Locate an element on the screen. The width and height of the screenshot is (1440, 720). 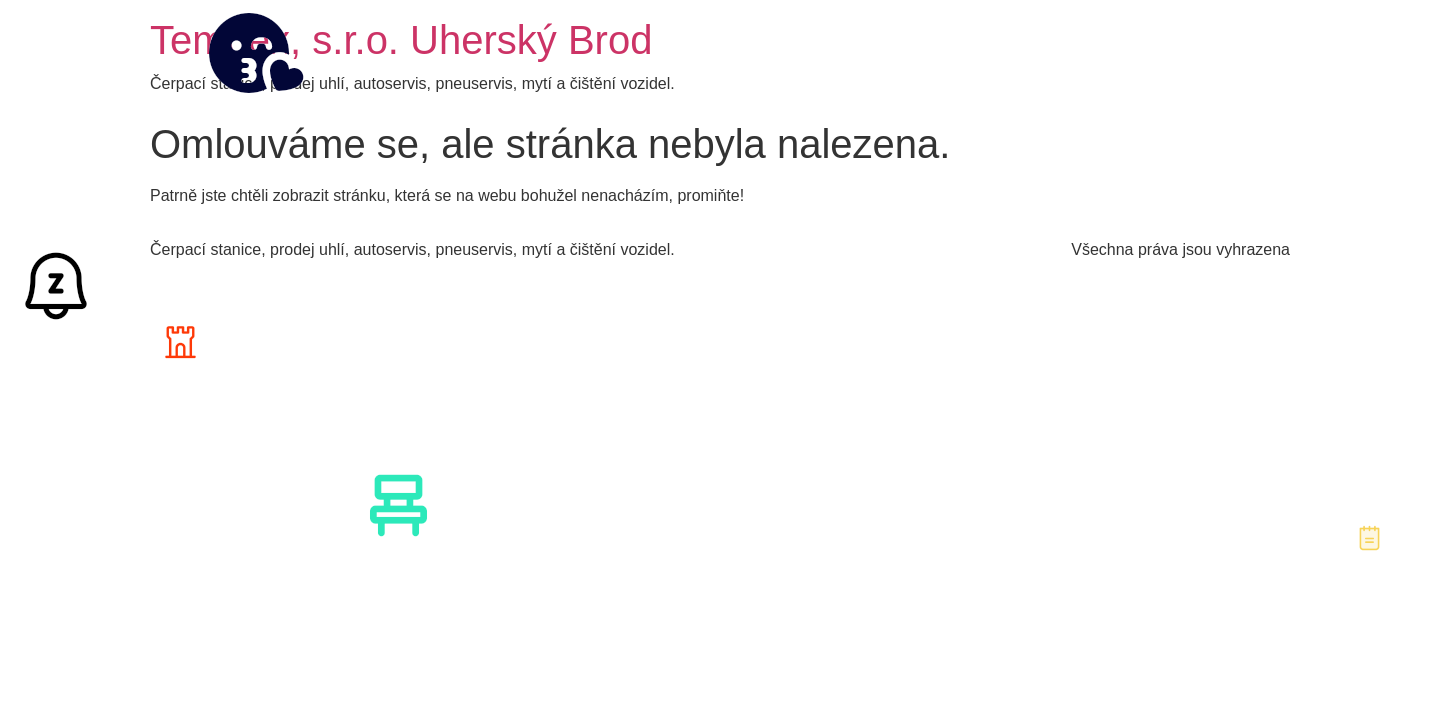
send a kiss or flirty reaction is located at coordinates (254, 53).